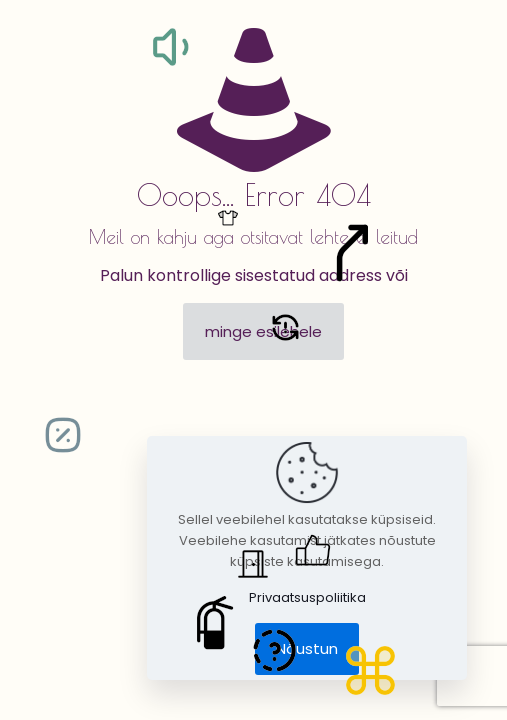  Describe the element at coordinates (176, 47) in the screenshot. I see `adjust audio volume to low level` at that location.